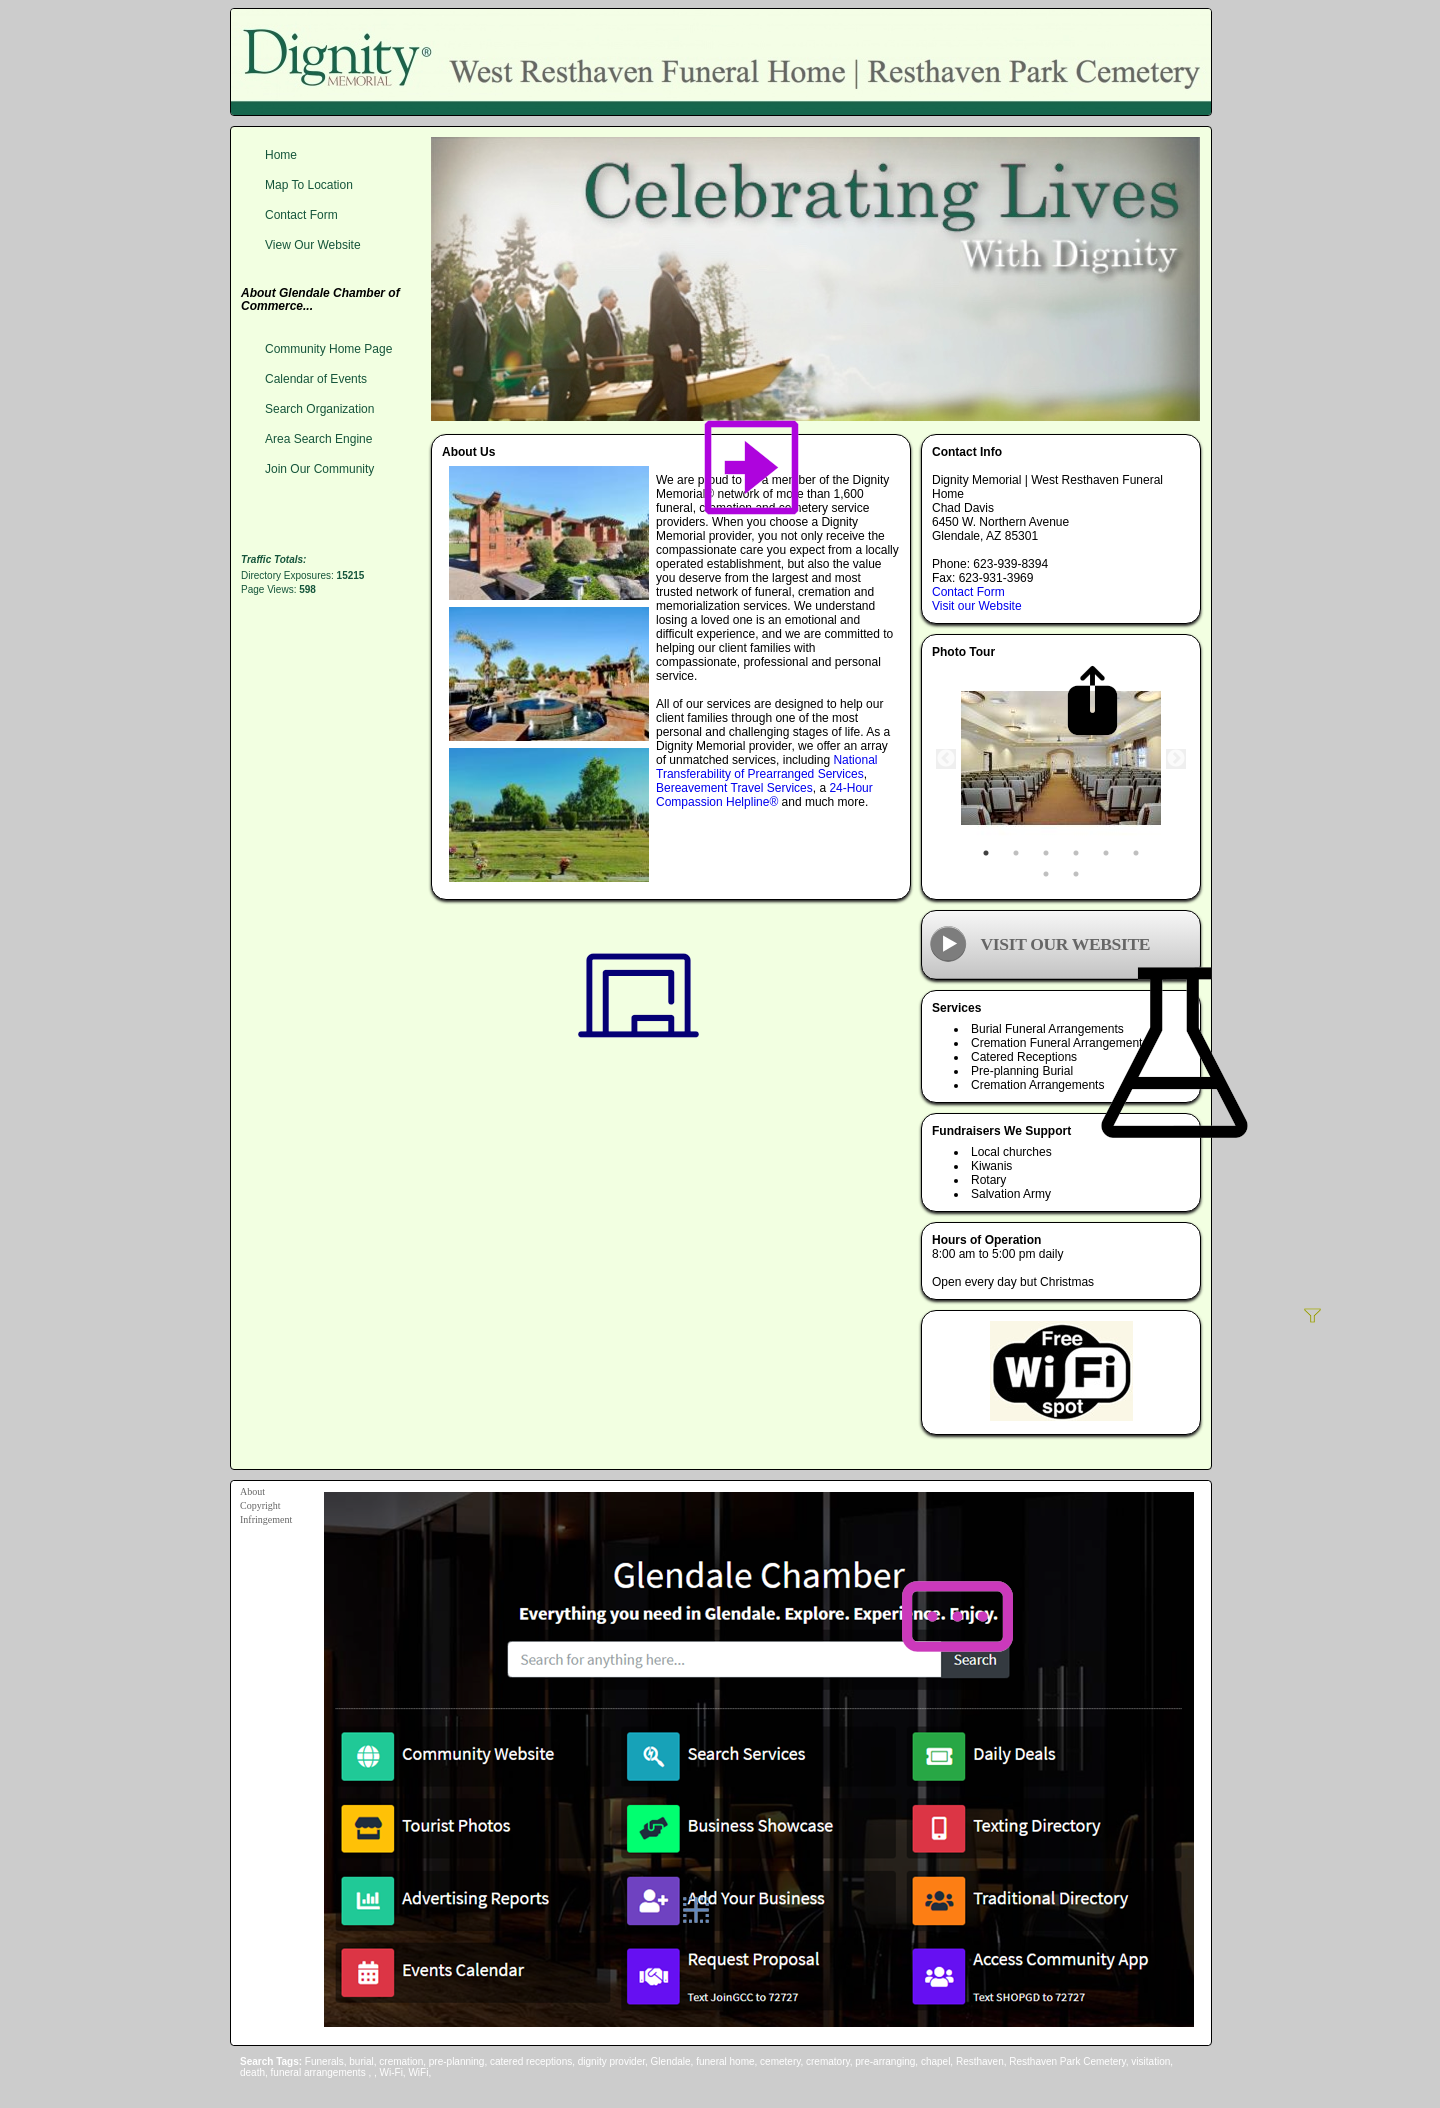  What do you see at coordinates (957, 1616) in the screenshot?
I see `indicates more options or actions available` at bounding box center [957, 1616].